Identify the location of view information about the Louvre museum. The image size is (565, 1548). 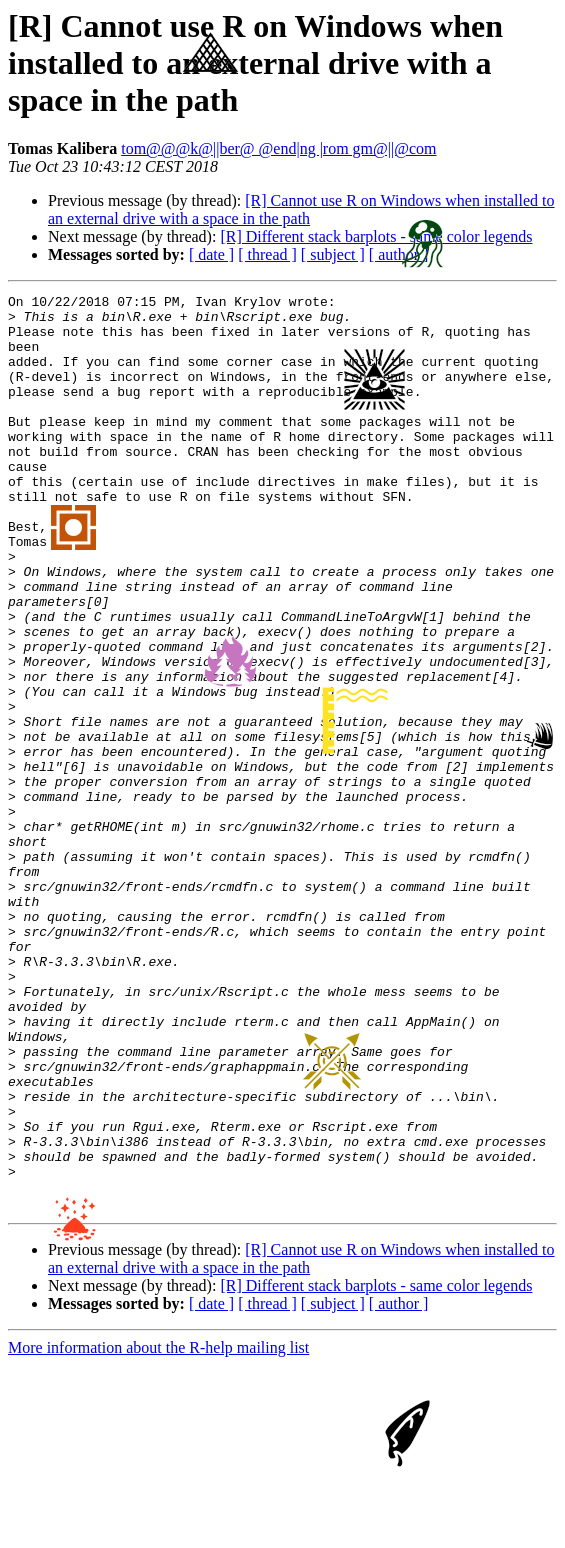
(210, 53).